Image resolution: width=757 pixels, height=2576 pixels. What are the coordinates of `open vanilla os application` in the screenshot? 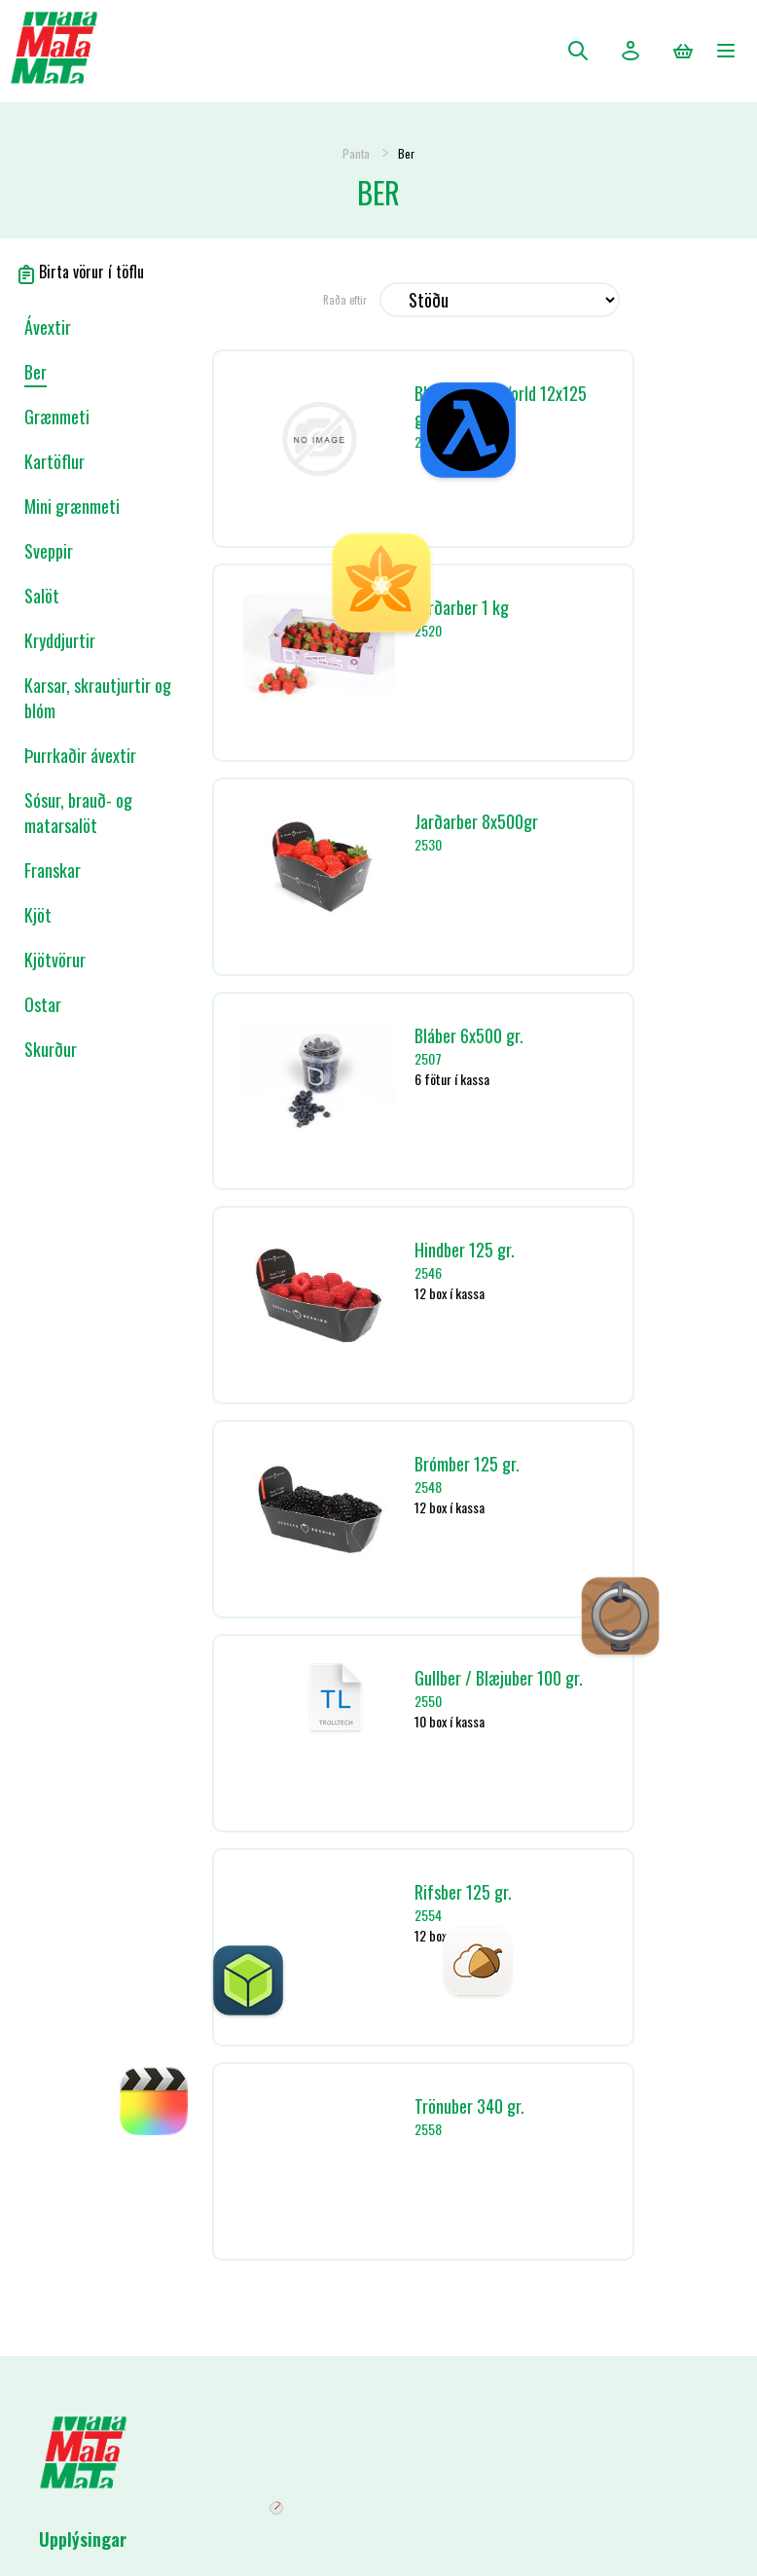 It's located at (381, 583).